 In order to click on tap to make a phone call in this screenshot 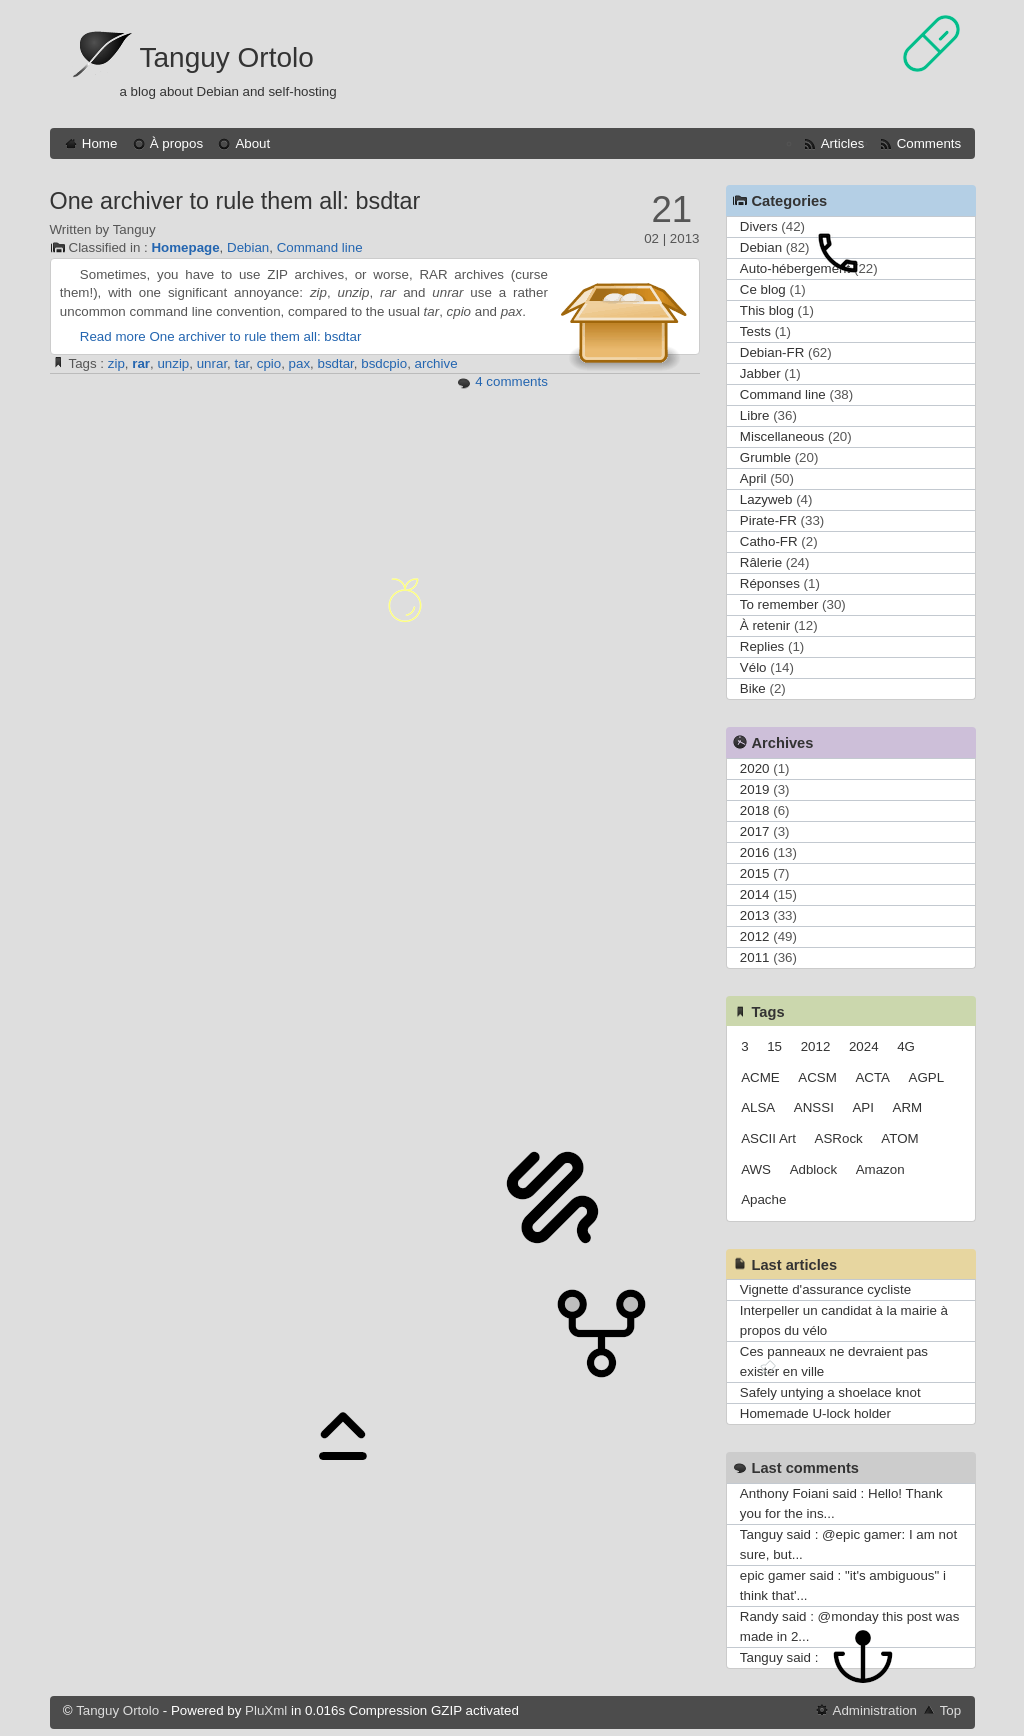, I will do `click(838, 253)`.